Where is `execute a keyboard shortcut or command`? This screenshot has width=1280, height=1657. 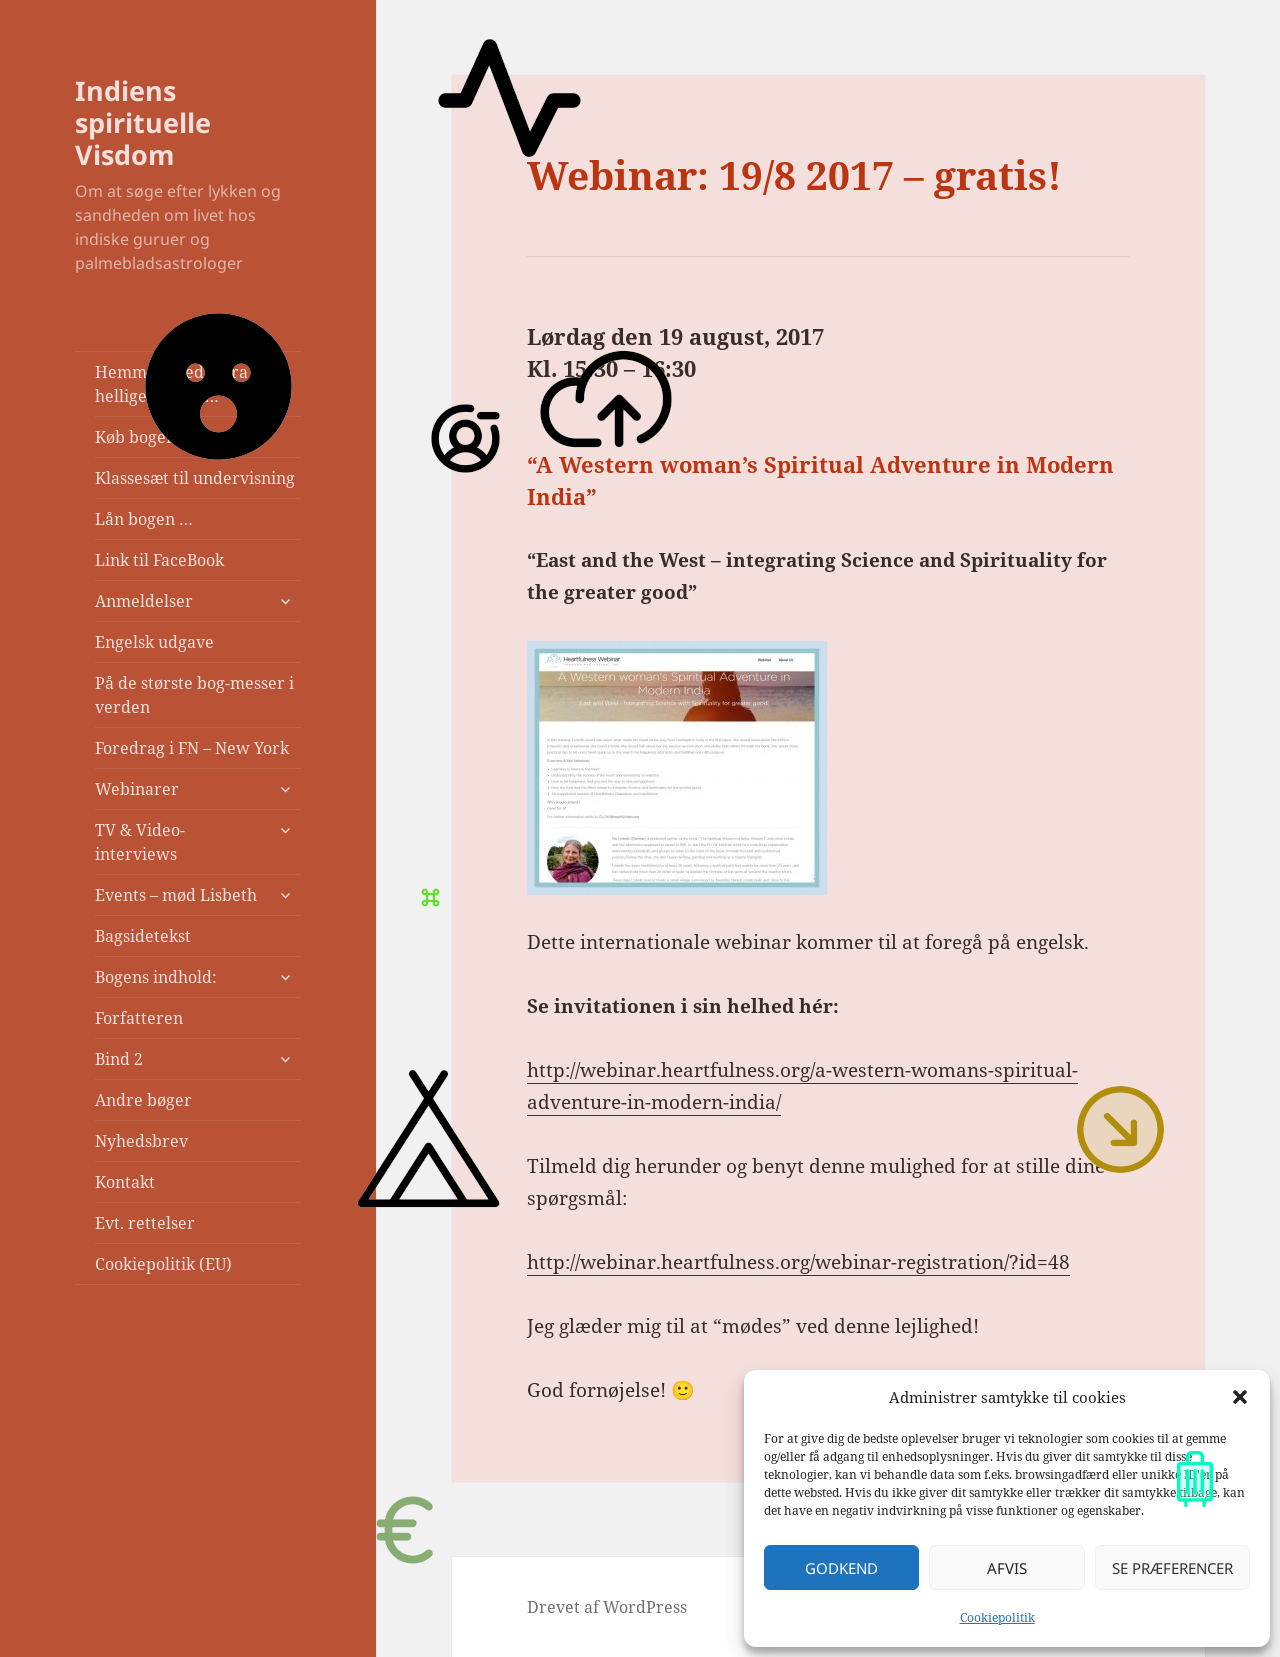 execute a keyboard shortcut or command is located at coordinates (430, 897).